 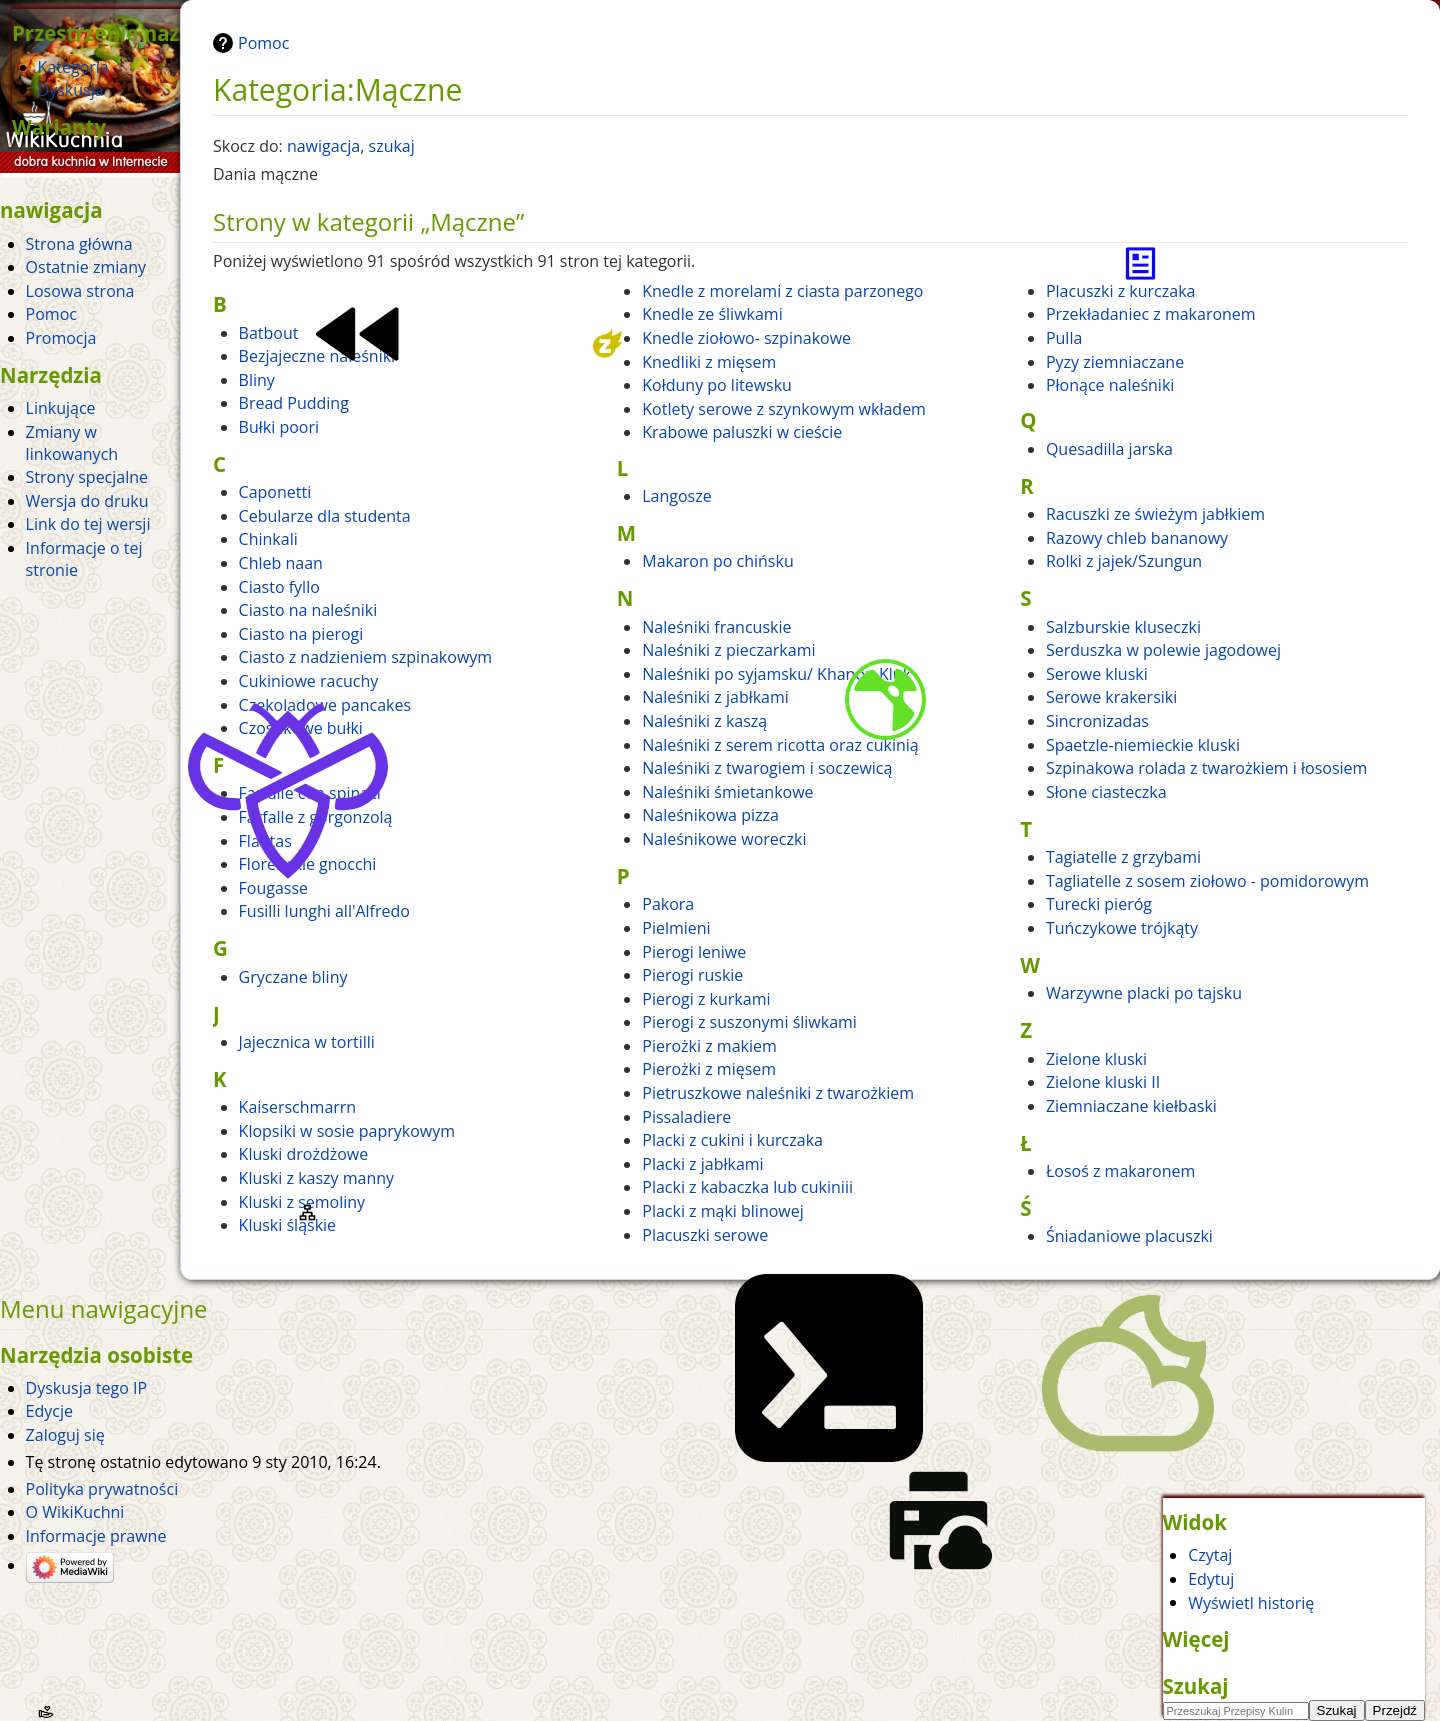 What do you see at coordinates (1140, 263) in the screenshot?
I see `view article or news content` at bounding box center [1140, 263].